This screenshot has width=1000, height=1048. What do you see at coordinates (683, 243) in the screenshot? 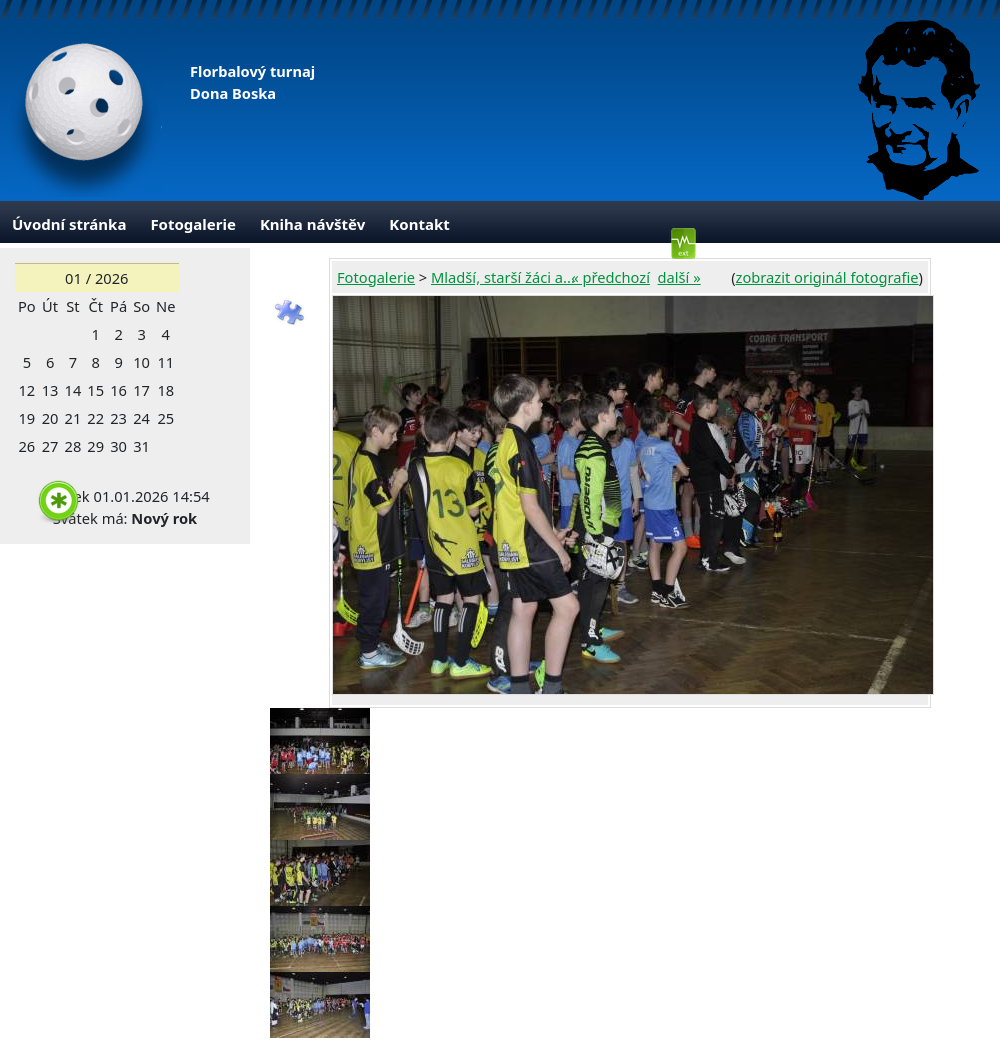
I see `virtualbox extension pack file` at bounding box center [683, 243].